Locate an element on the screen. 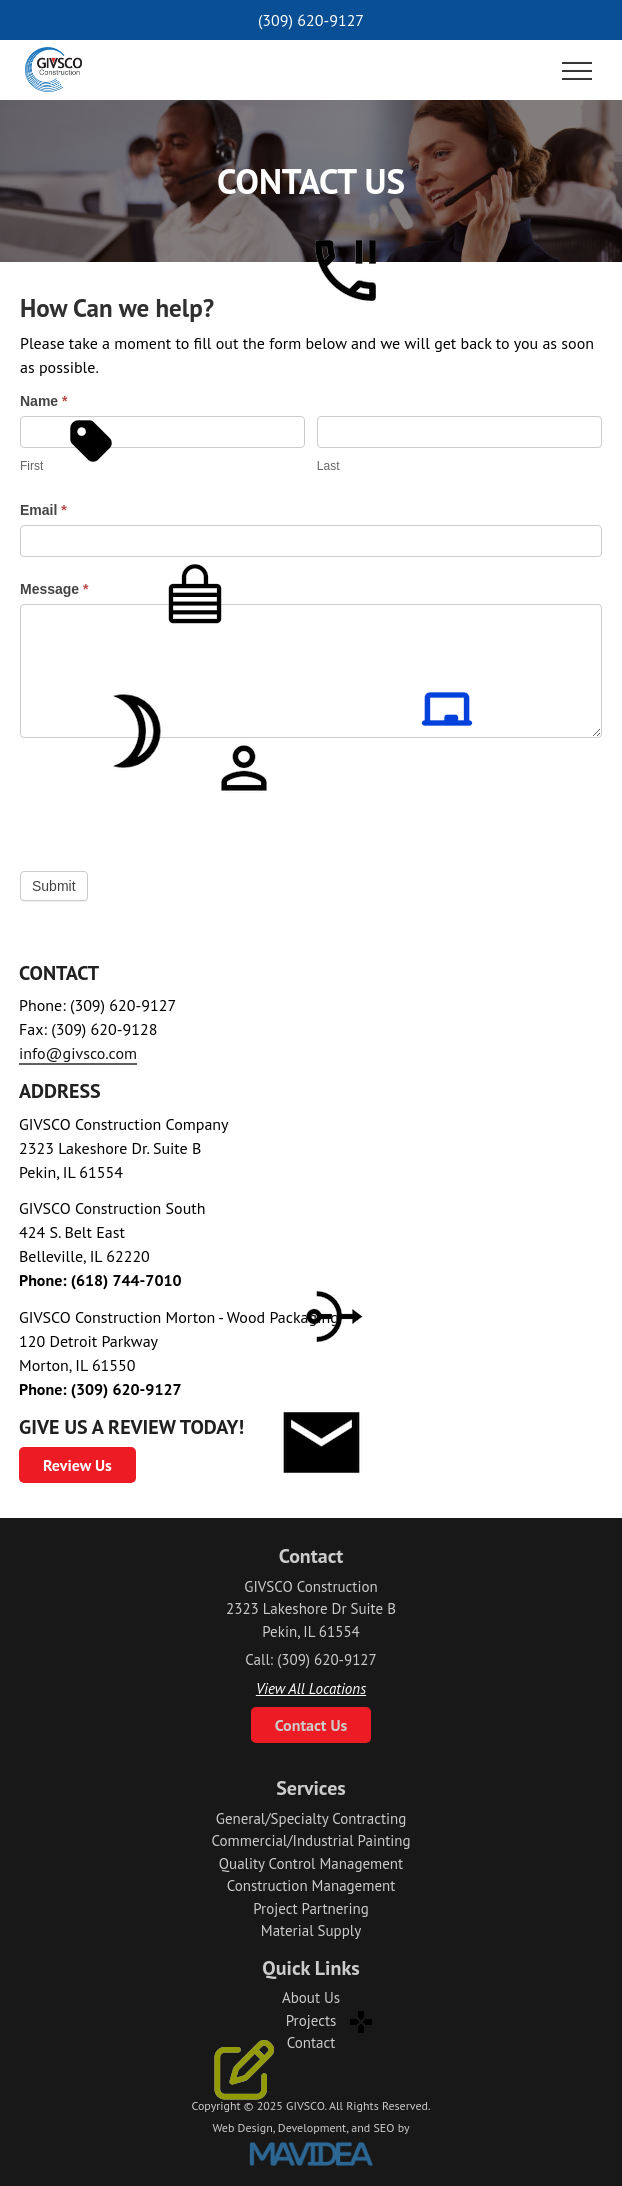 The height and width of the screenshot is (2186, 622). add or manage tags is located at coordinates (91, 441).